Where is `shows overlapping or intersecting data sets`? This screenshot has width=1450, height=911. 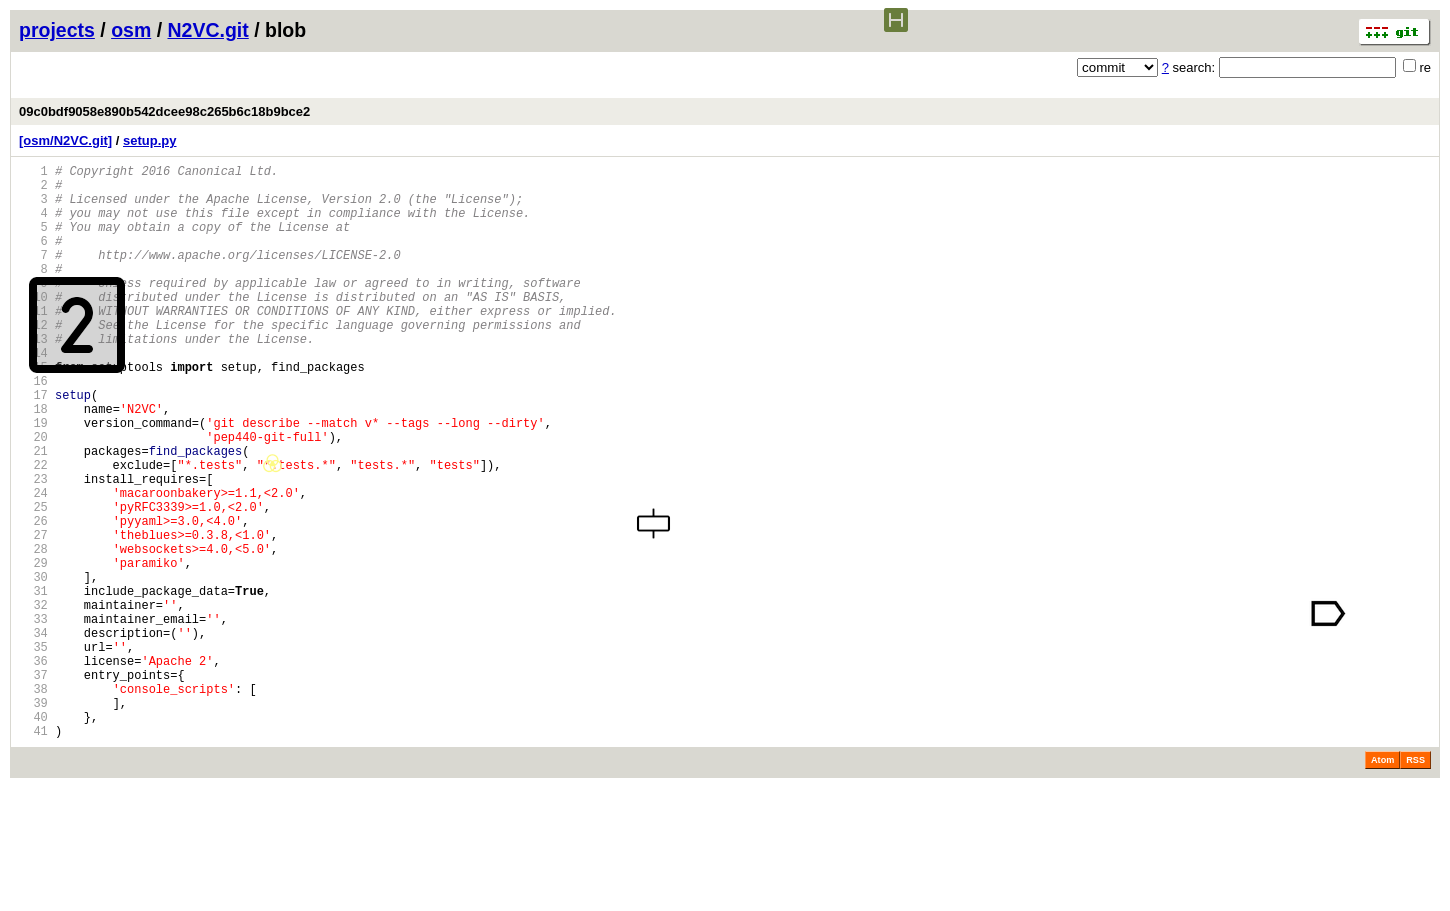
shows overlapping or intersecting data sets is located at coordinates (272, 463).